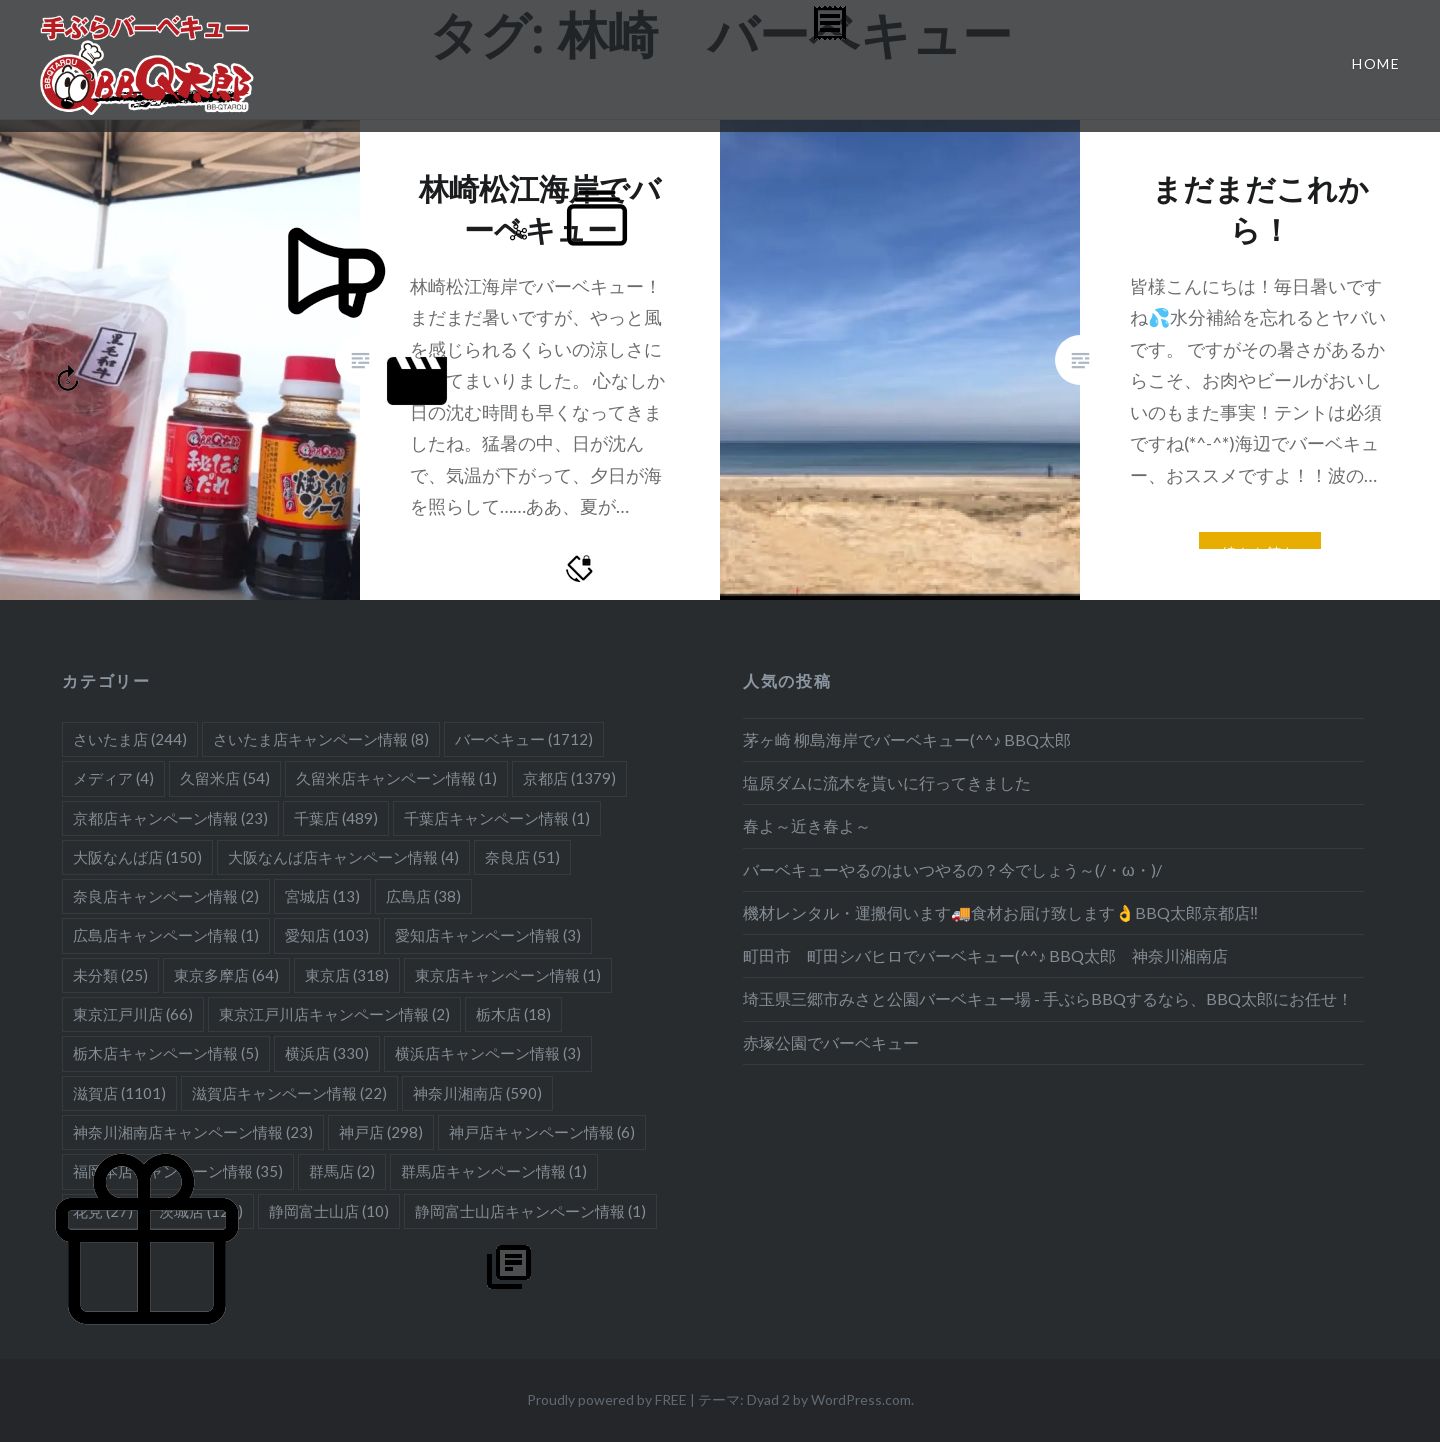  I want to click on make an announcement or broadcast, so click(331, 274).